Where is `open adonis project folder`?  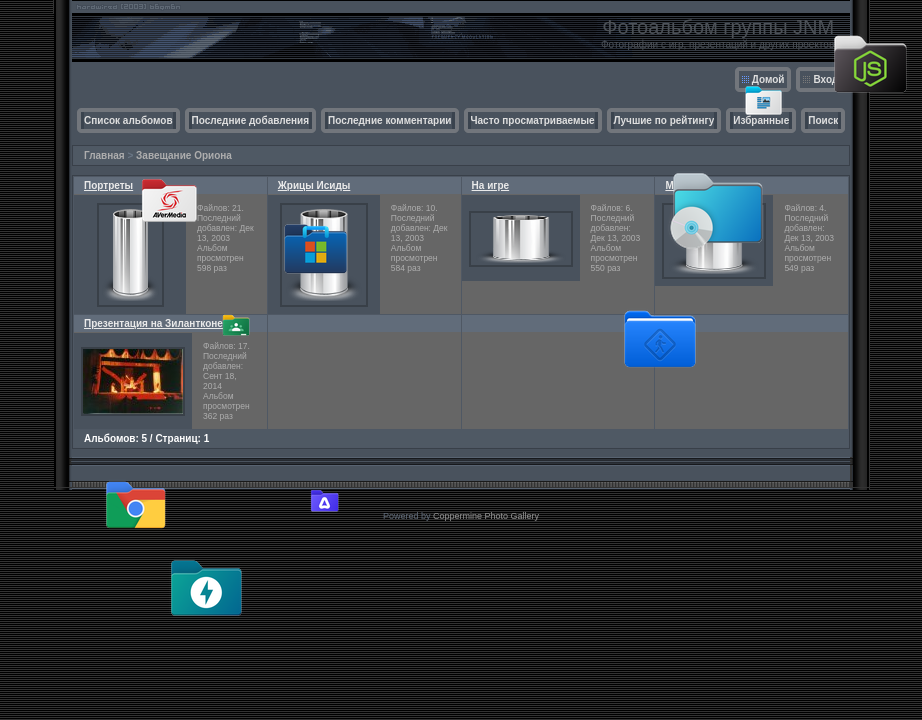
open adonis project folder is located at coordinates (324, 501).